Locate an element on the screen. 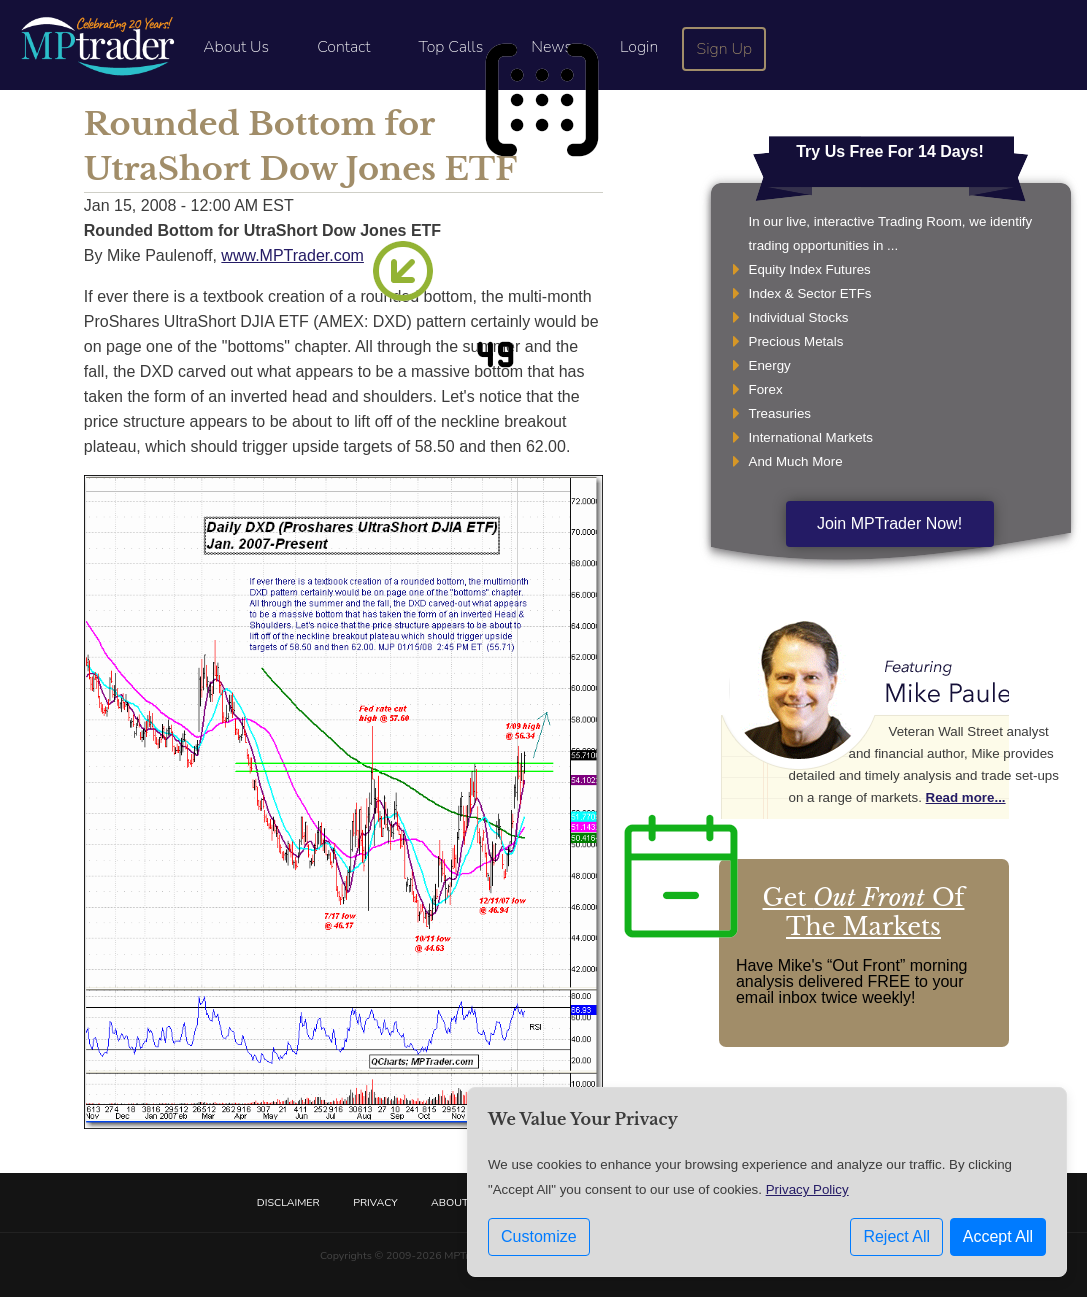 This screenshot has height=1297, width=1087. view data in matrix or grid format is located at coordinates (542, 100).